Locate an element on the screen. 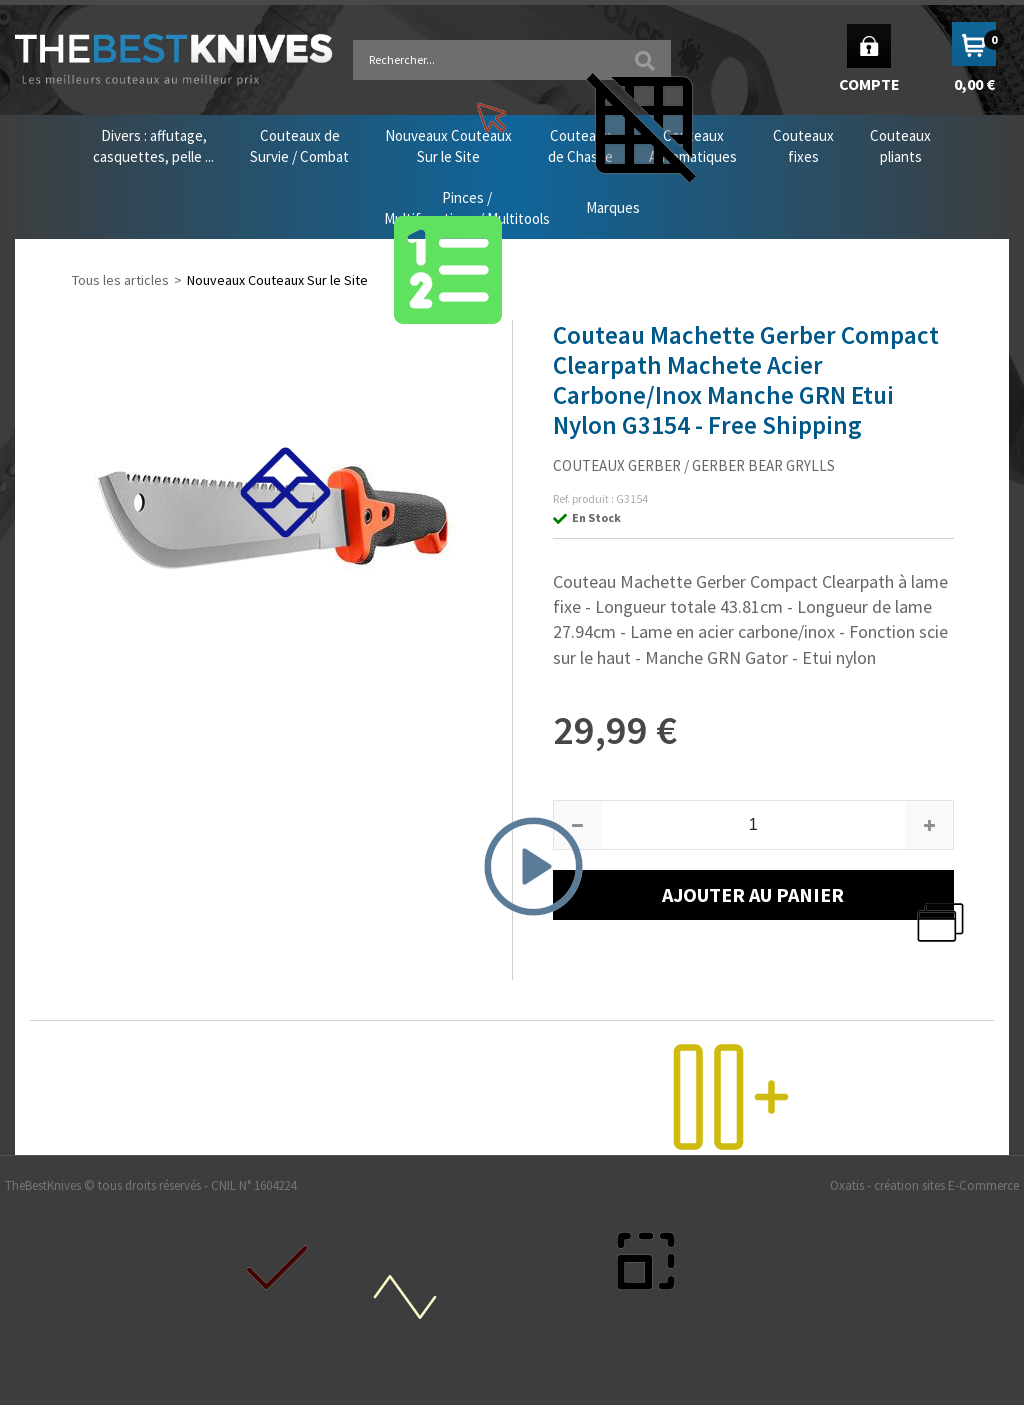 The height and width of the screenshot is (1405, 1024). play media or video content is located at coordinates (533, 866).